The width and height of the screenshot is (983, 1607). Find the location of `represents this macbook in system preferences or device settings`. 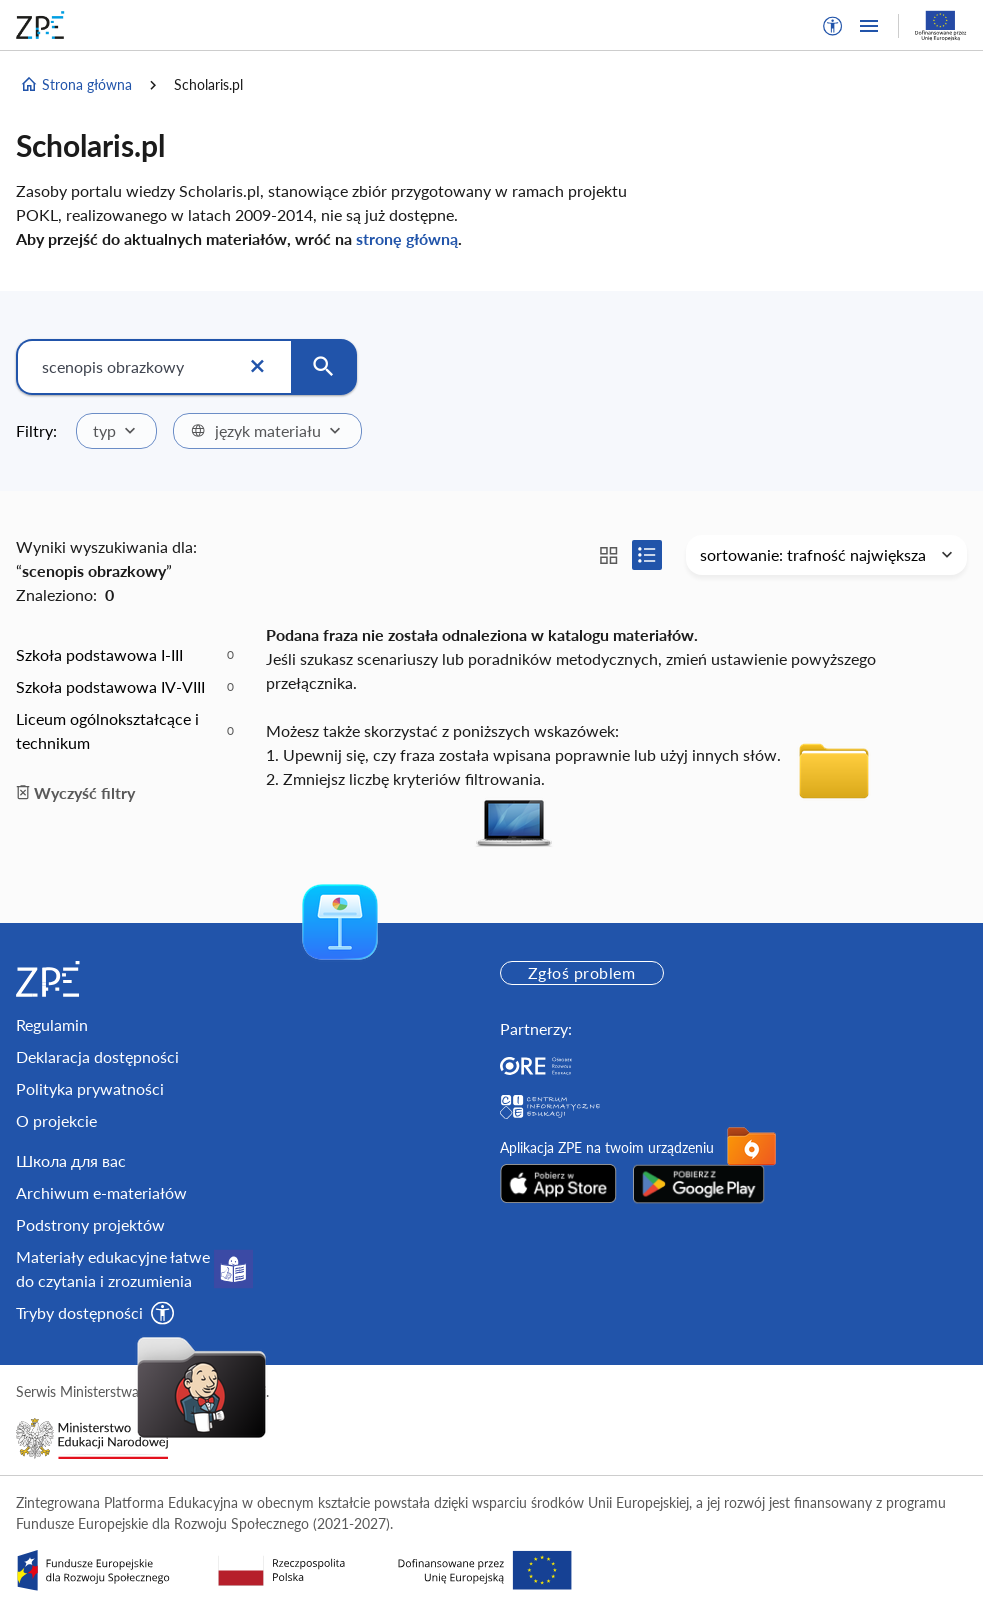

represents this macbook in system preferences or device settings is located at coordinates (514, 819).